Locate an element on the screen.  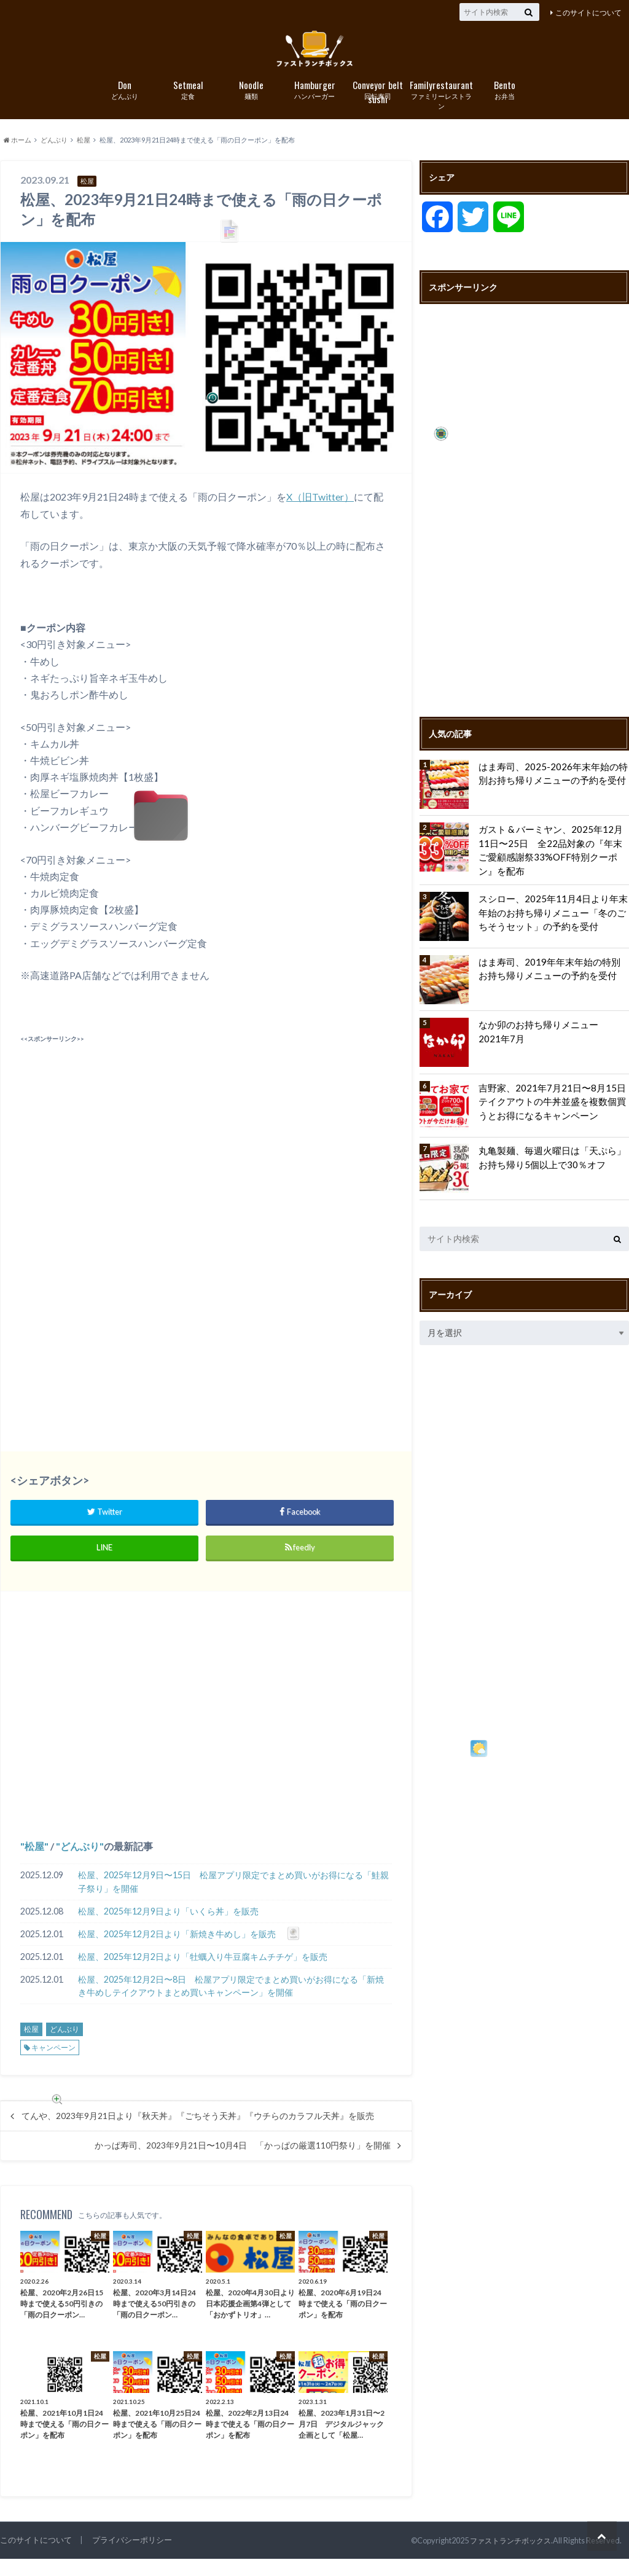
a script or code file is located at coordinates (229, 231).